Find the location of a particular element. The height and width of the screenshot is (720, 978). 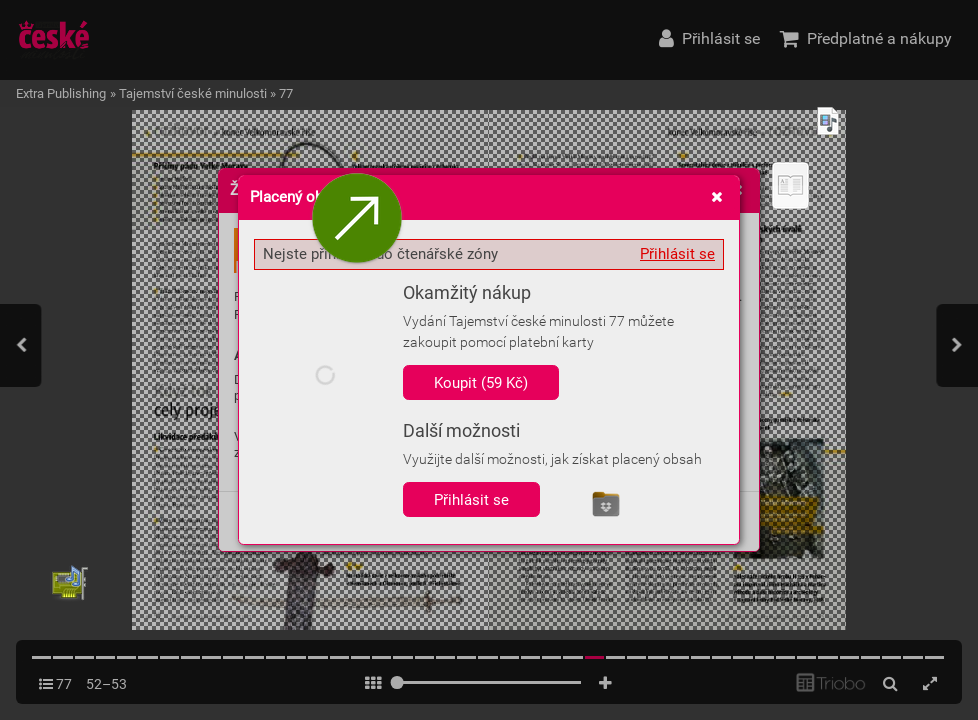

audio or sound card hardware device is located at coordinates (69, 583).